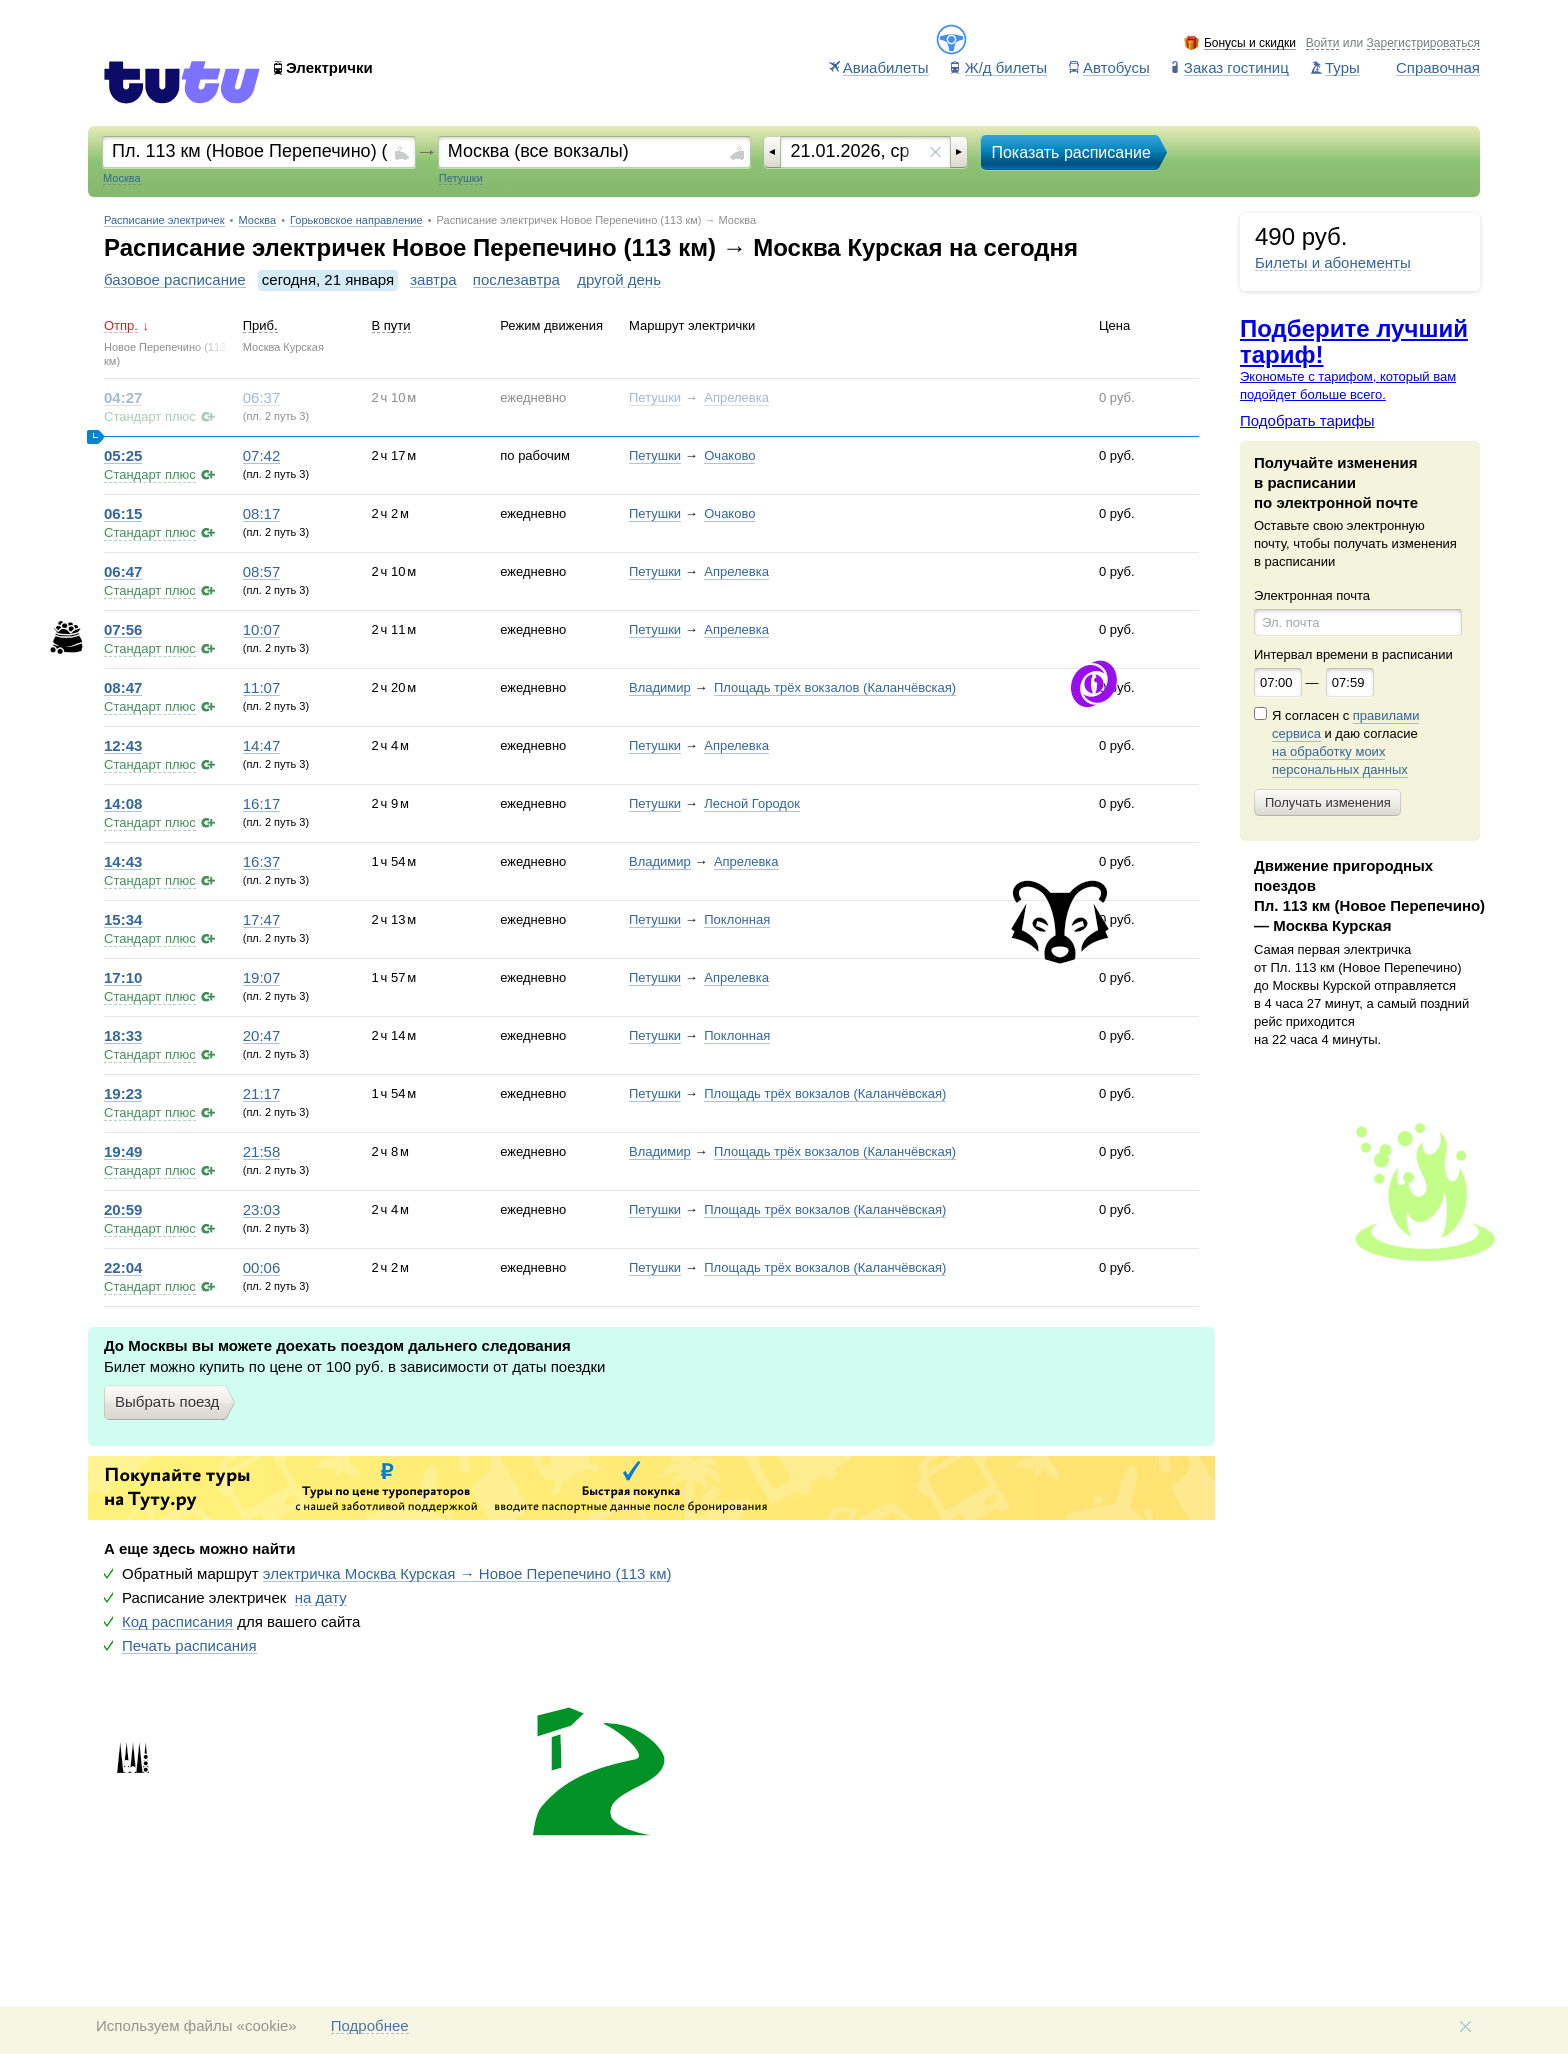  Describe the element at coordinates (1425, 1191) in the screenshot. I see `indicates fire damage or burning status effect` at that location.